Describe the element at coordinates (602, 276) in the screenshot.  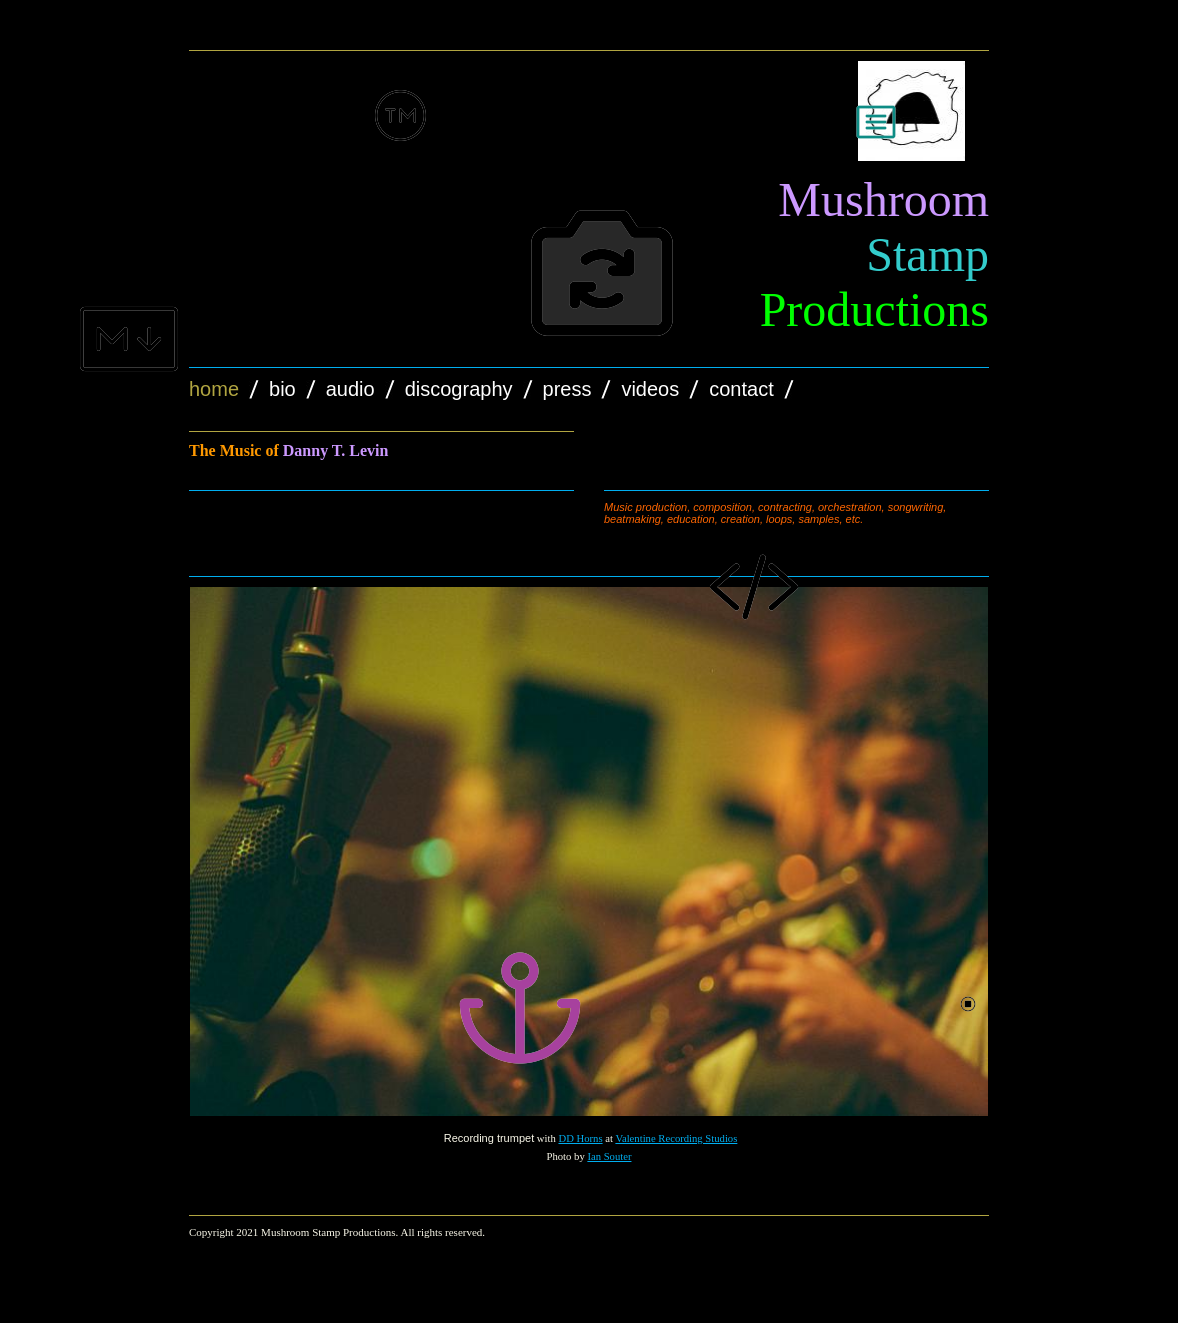
I see `switch between front and rear camera` at that location.